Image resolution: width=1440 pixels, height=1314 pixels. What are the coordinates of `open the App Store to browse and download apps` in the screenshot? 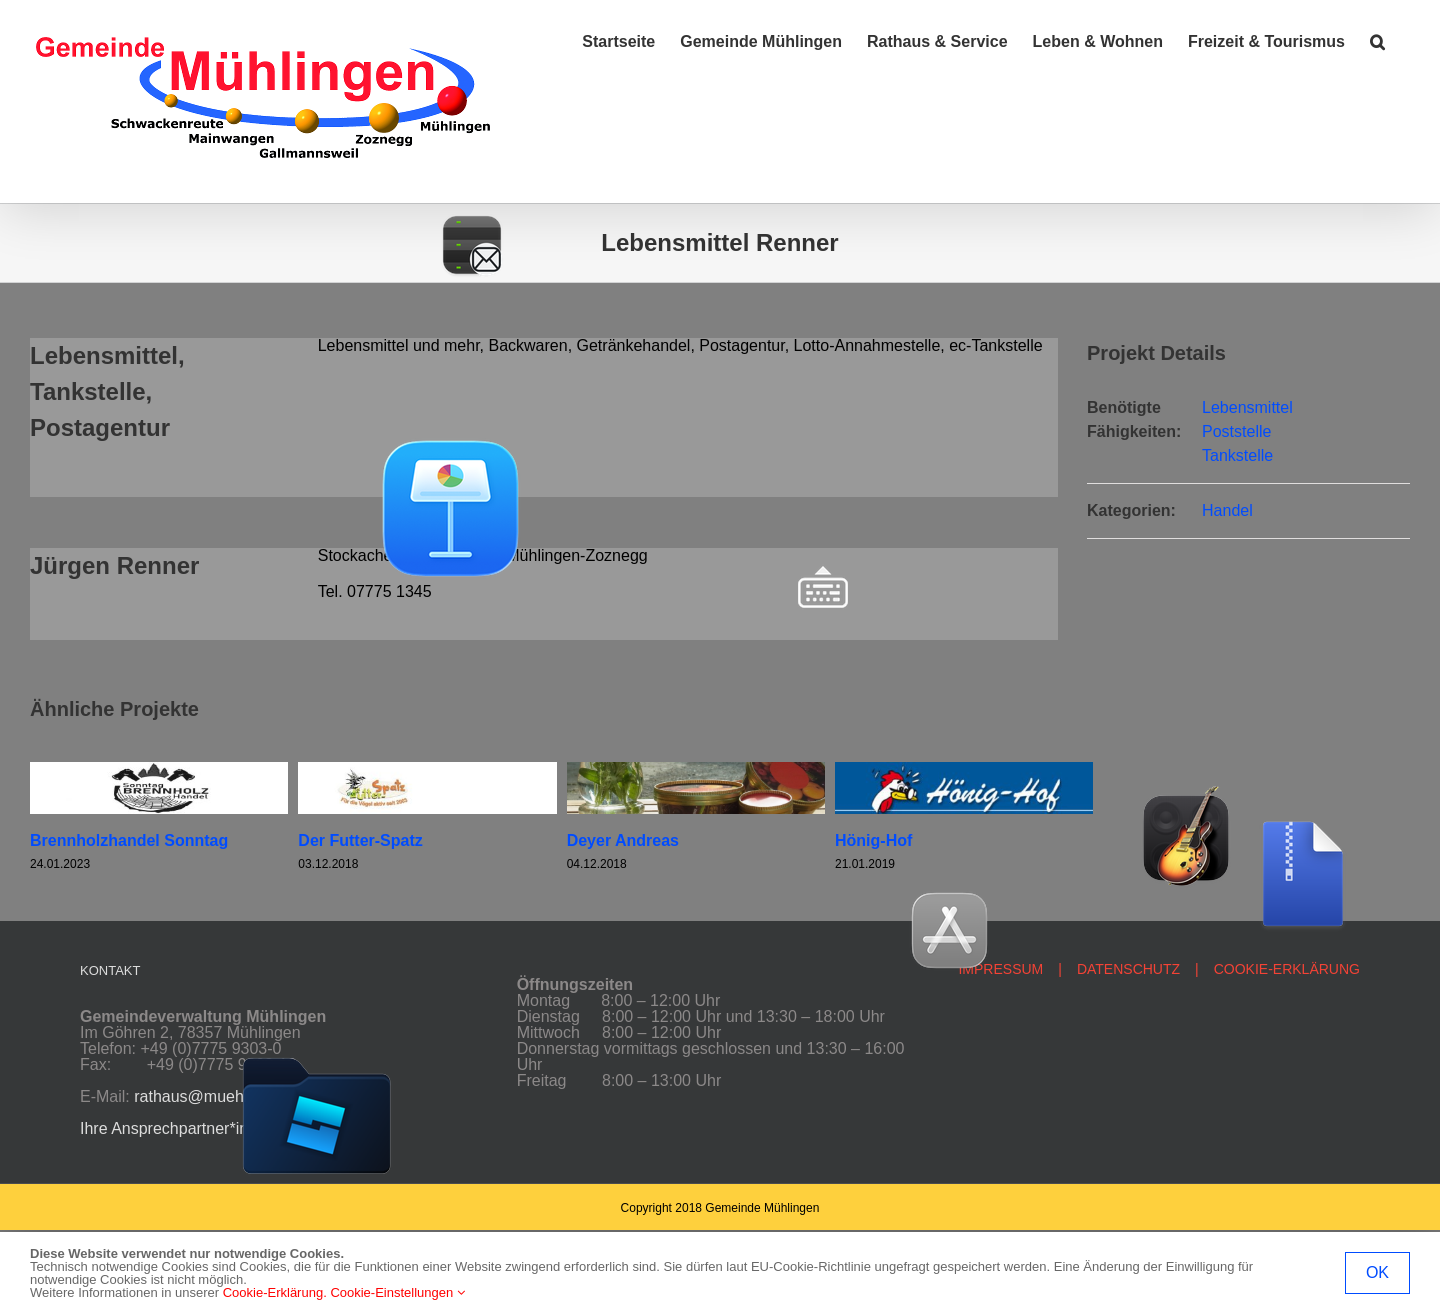 It's located at (949, 930).